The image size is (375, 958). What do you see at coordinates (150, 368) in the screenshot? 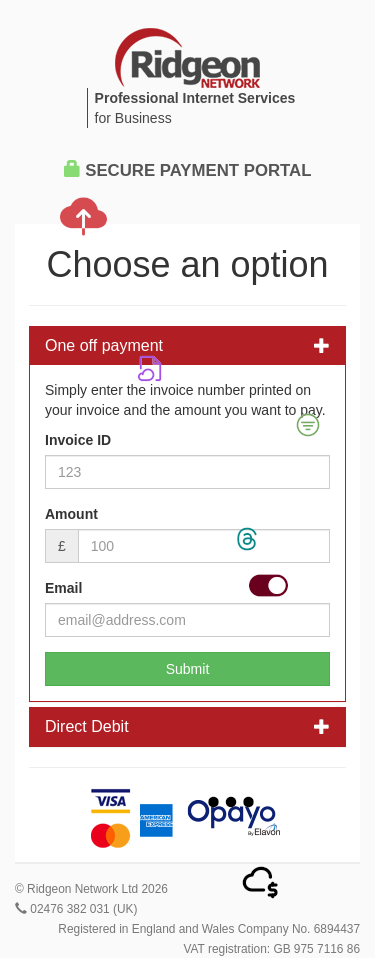
I see `access cloud-synced files` at bounding box center [150, 368].